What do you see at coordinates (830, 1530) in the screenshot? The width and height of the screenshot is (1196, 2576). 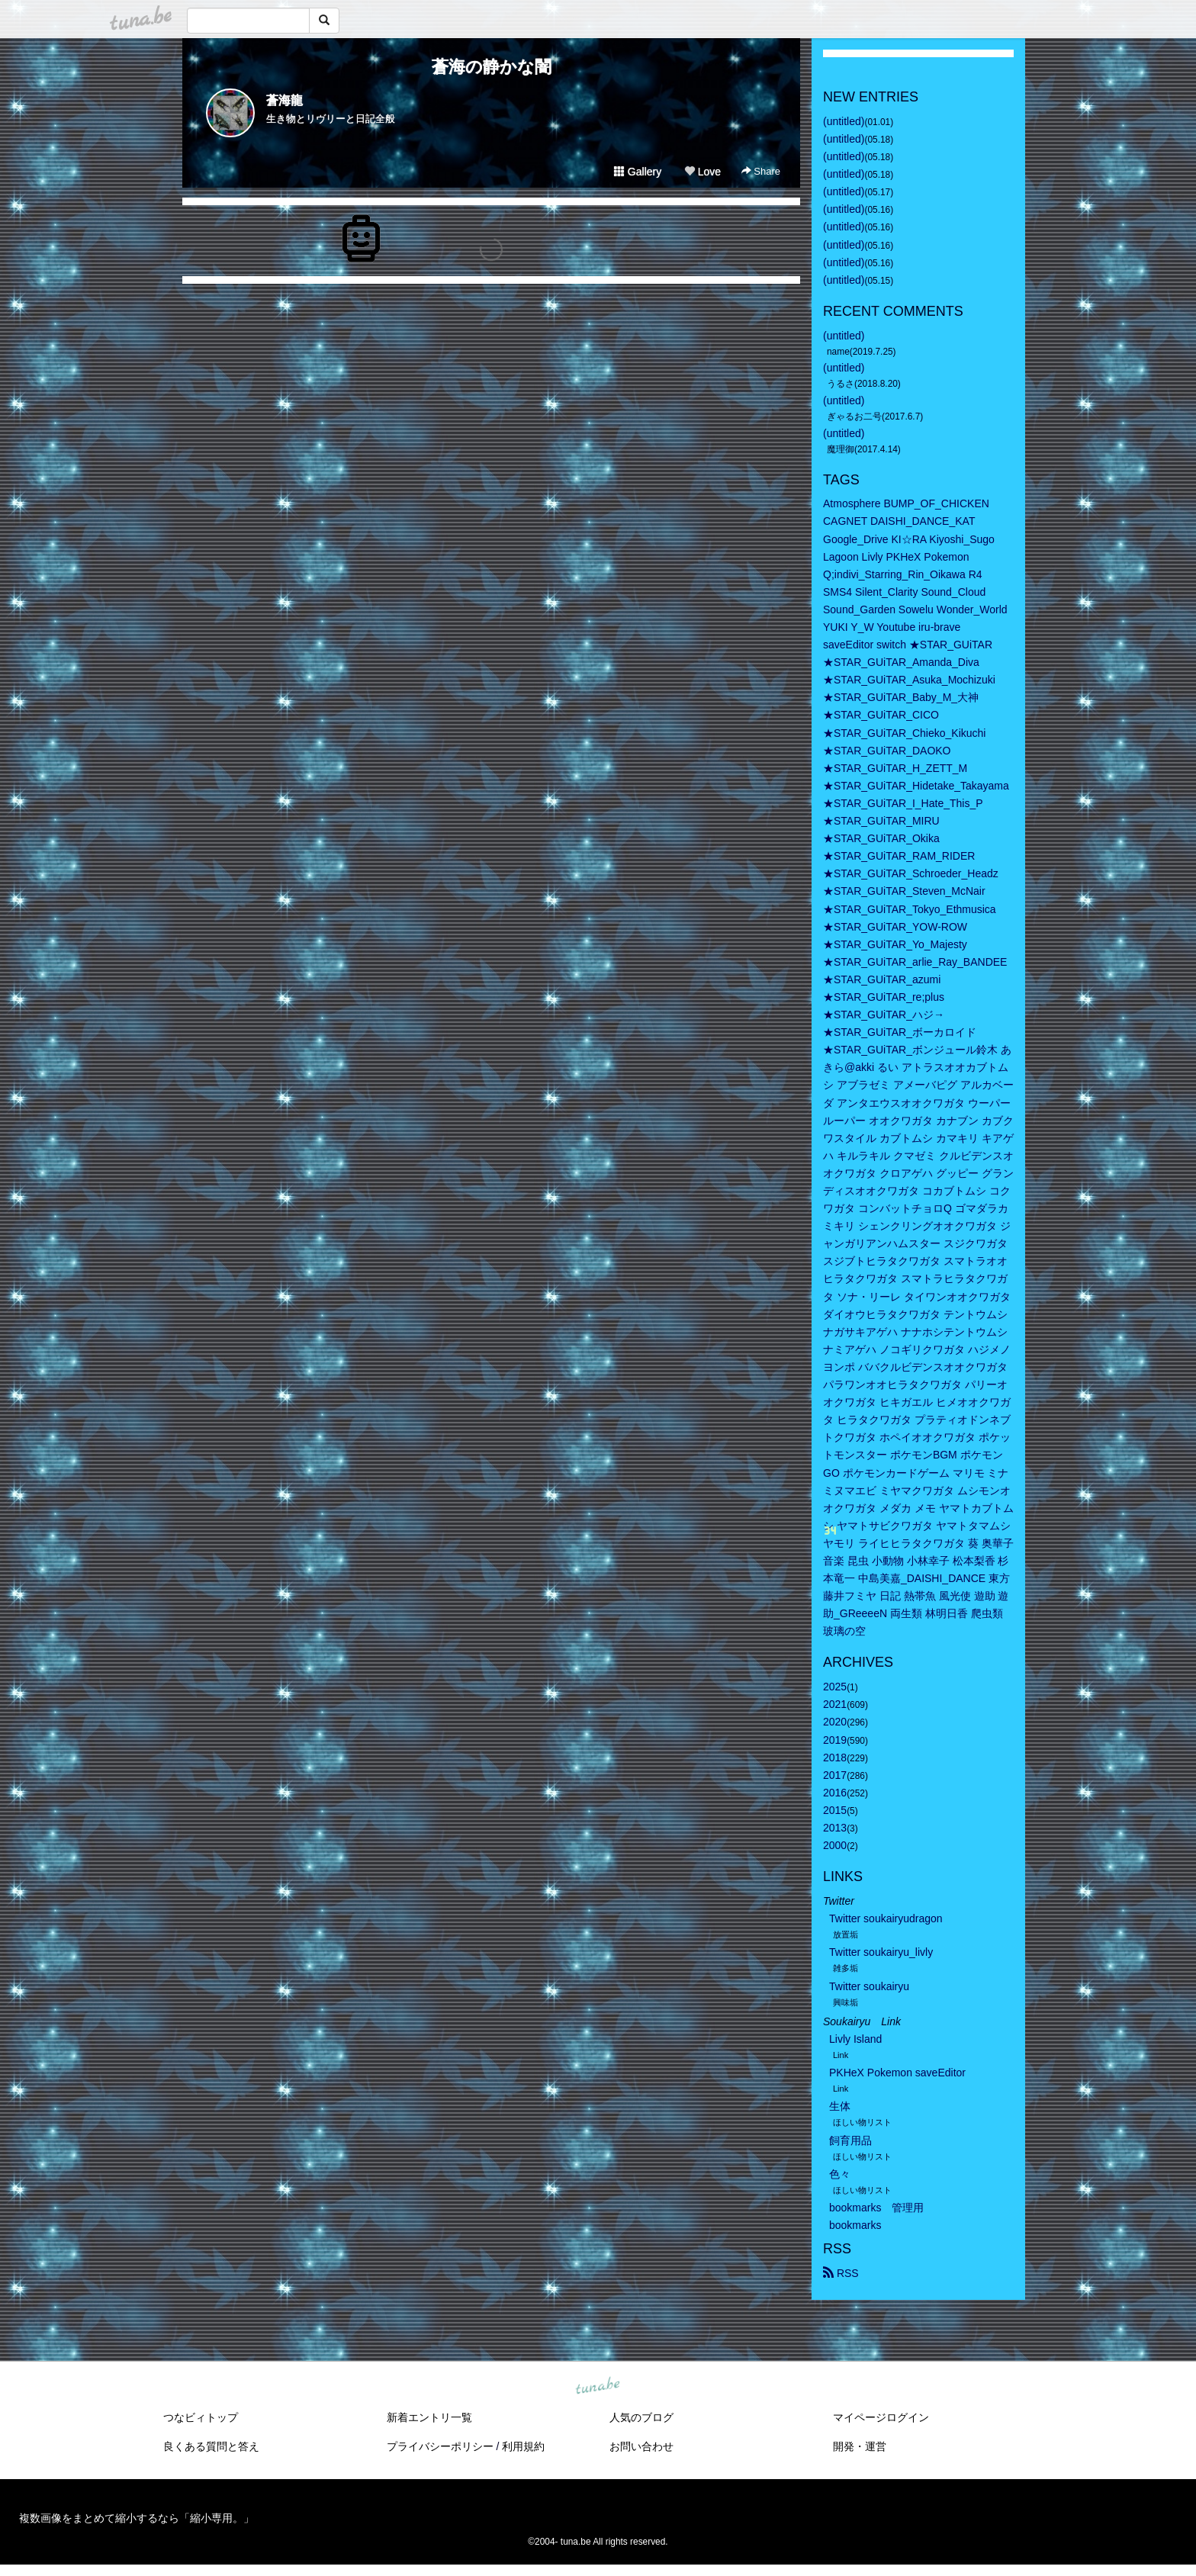 I see `indicates item number 34 in a list or sequence` at bounding box center [830, 1530].